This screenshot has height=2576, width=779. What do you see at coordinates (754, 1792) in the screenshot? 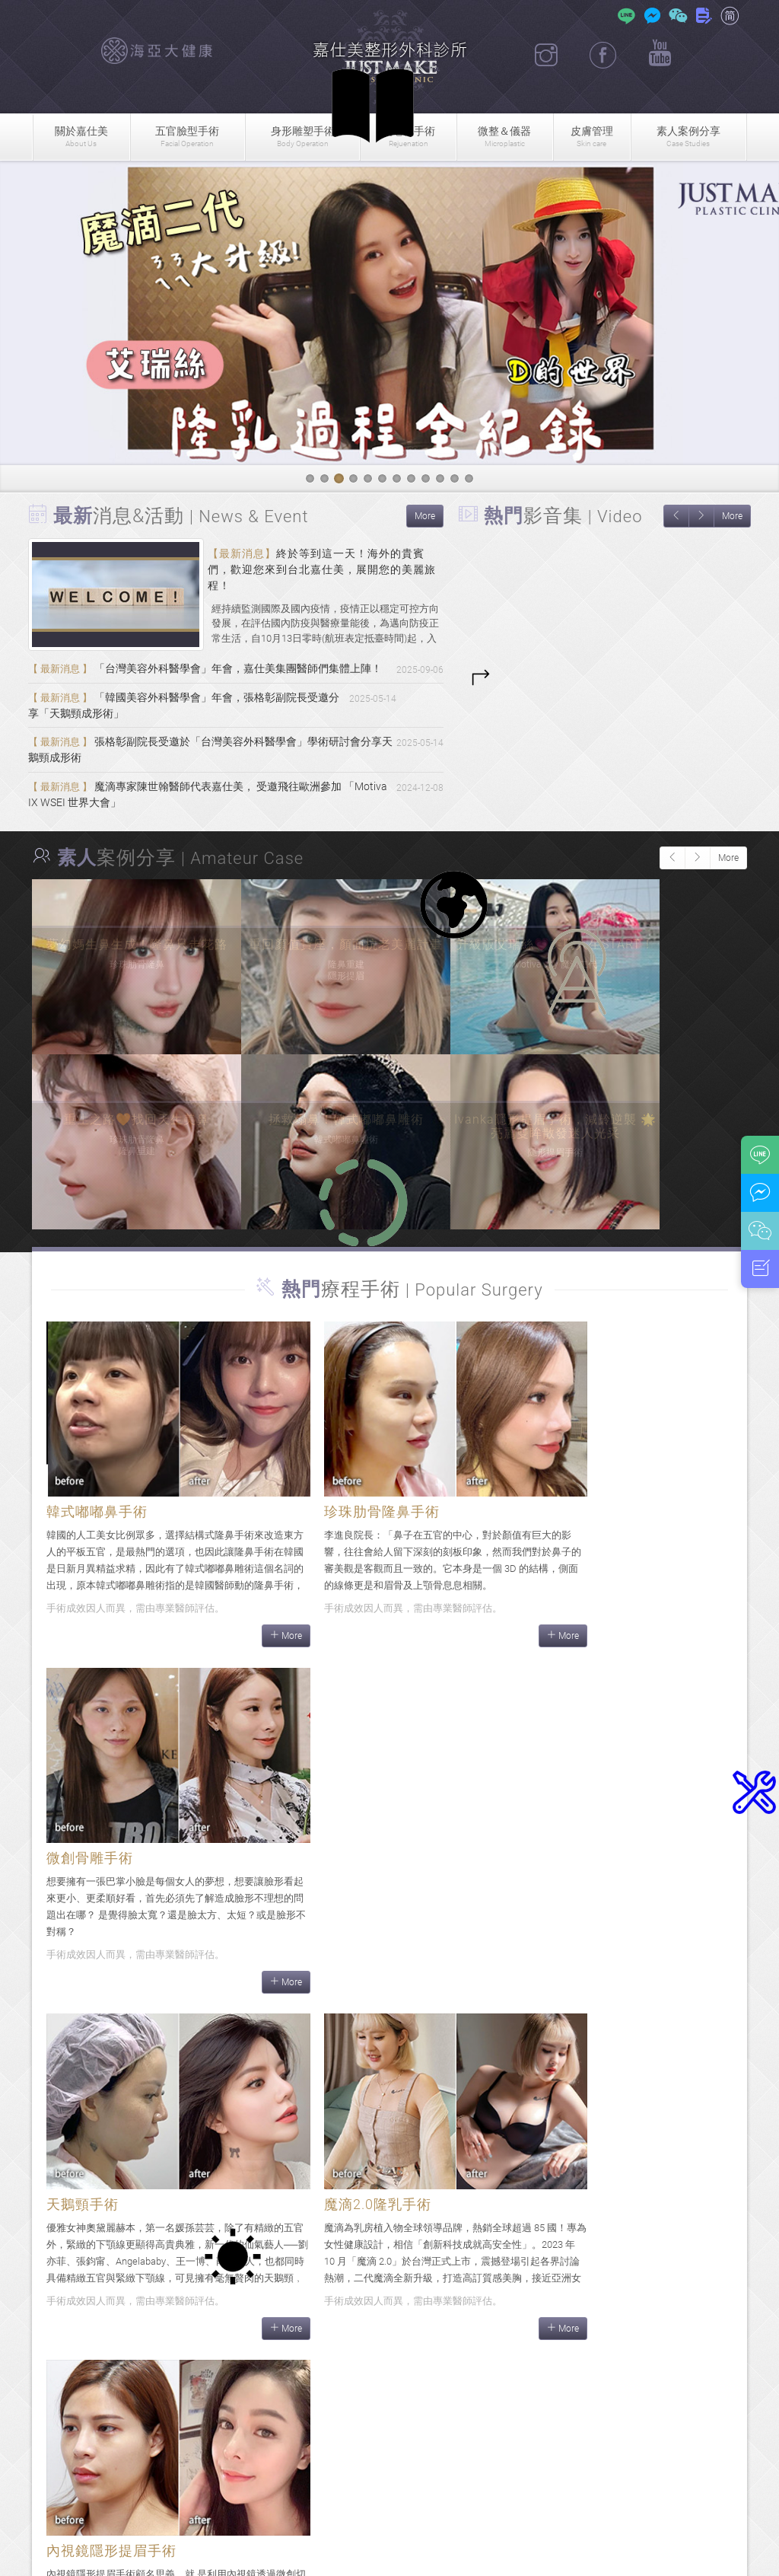
I see `access tools and settings` at bounding box center [754, 1792].